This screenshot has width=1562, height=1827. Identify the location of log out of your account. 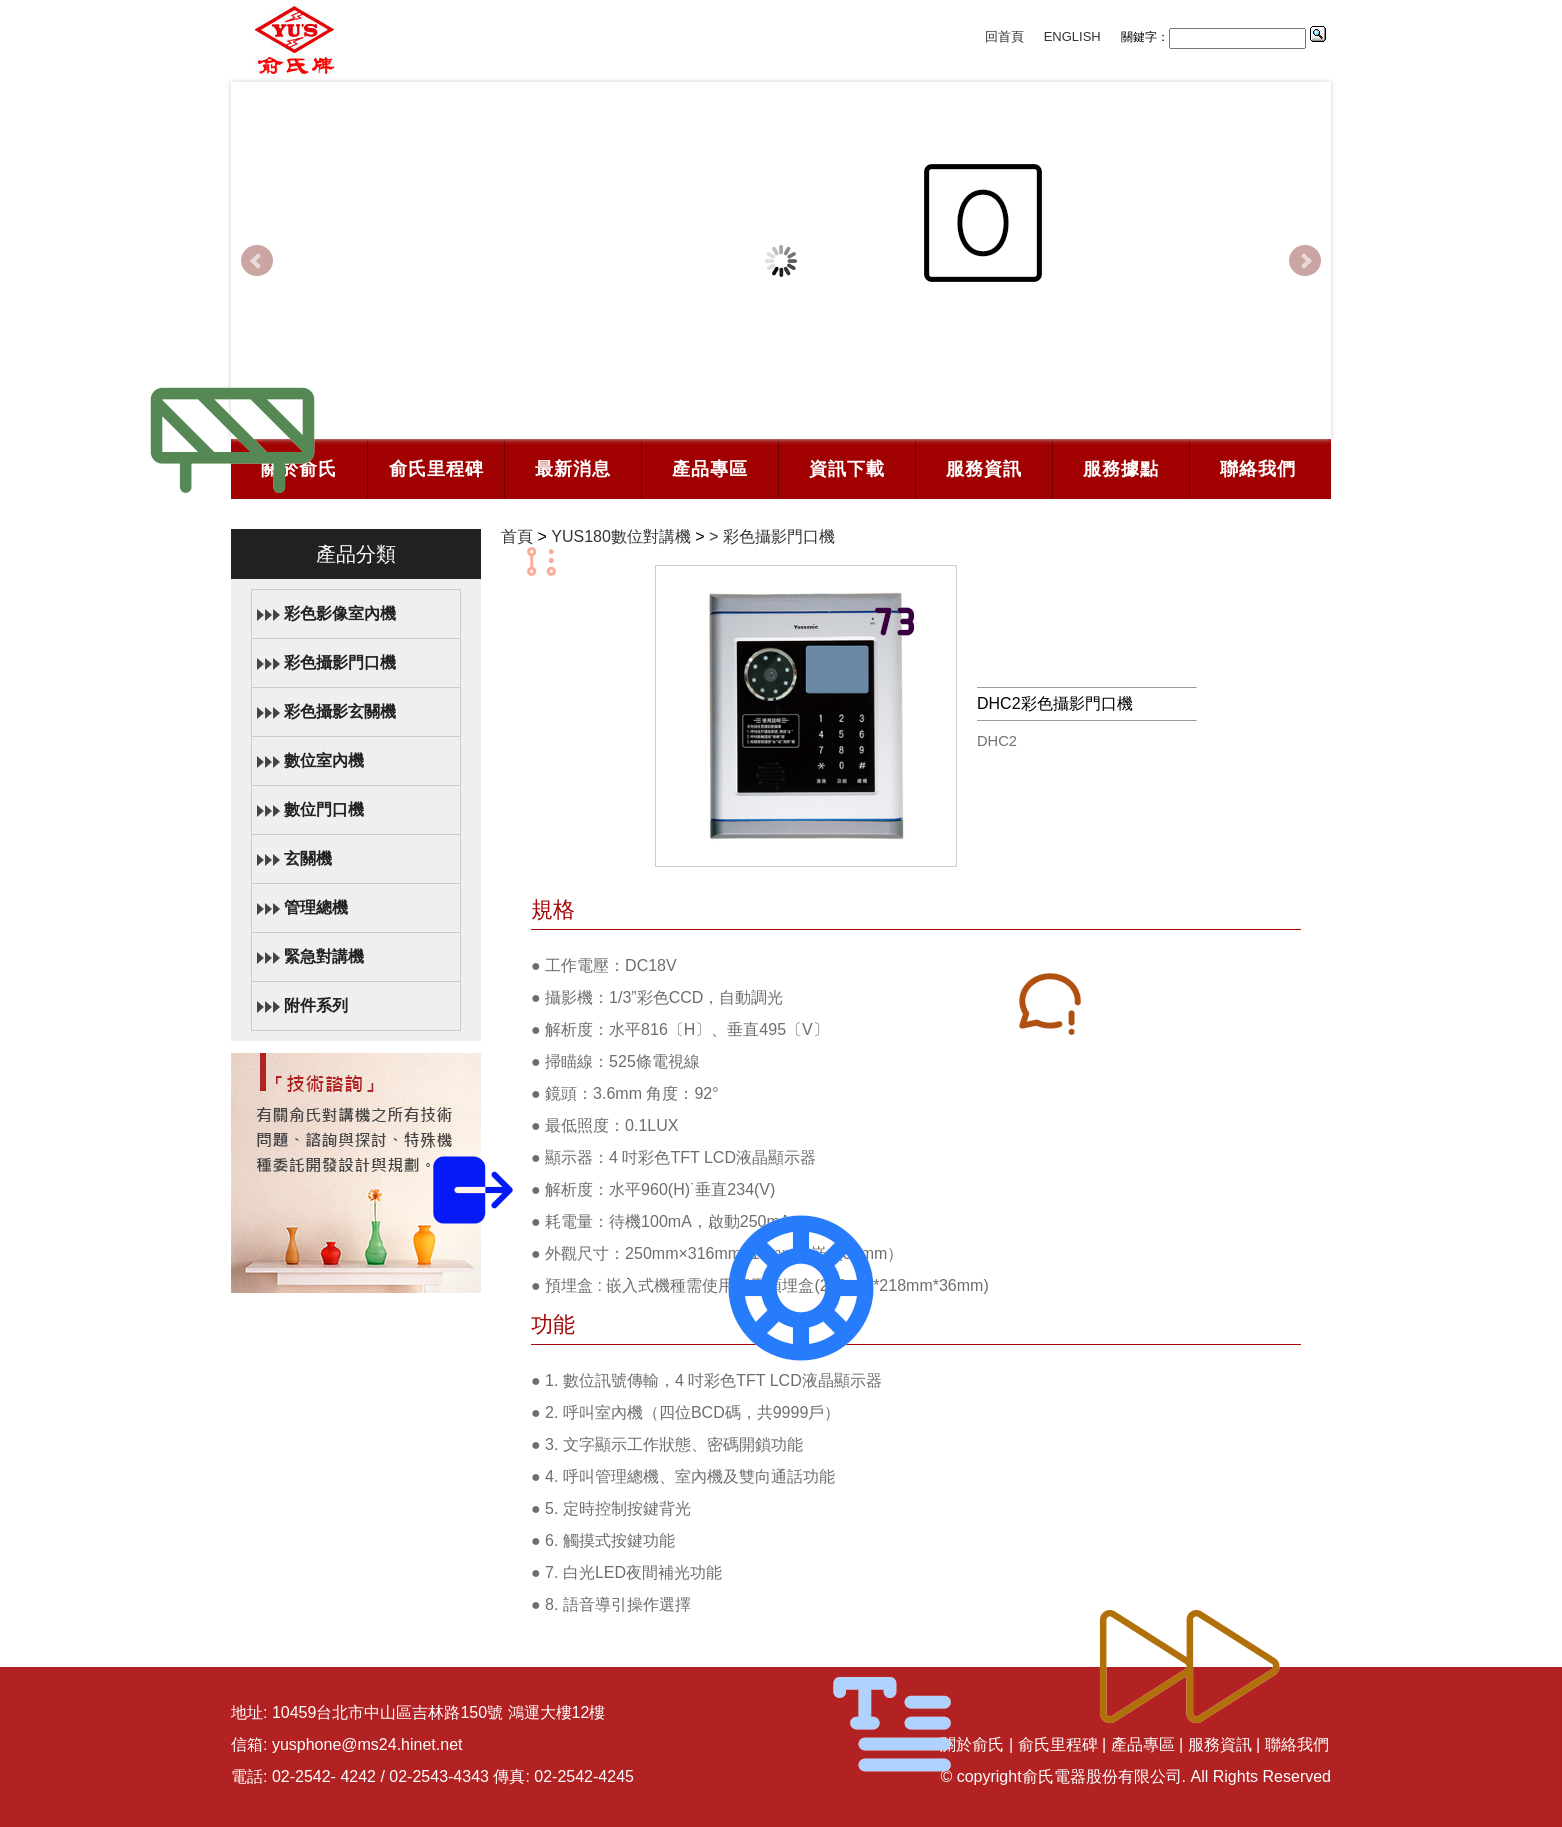
(473, 1190).